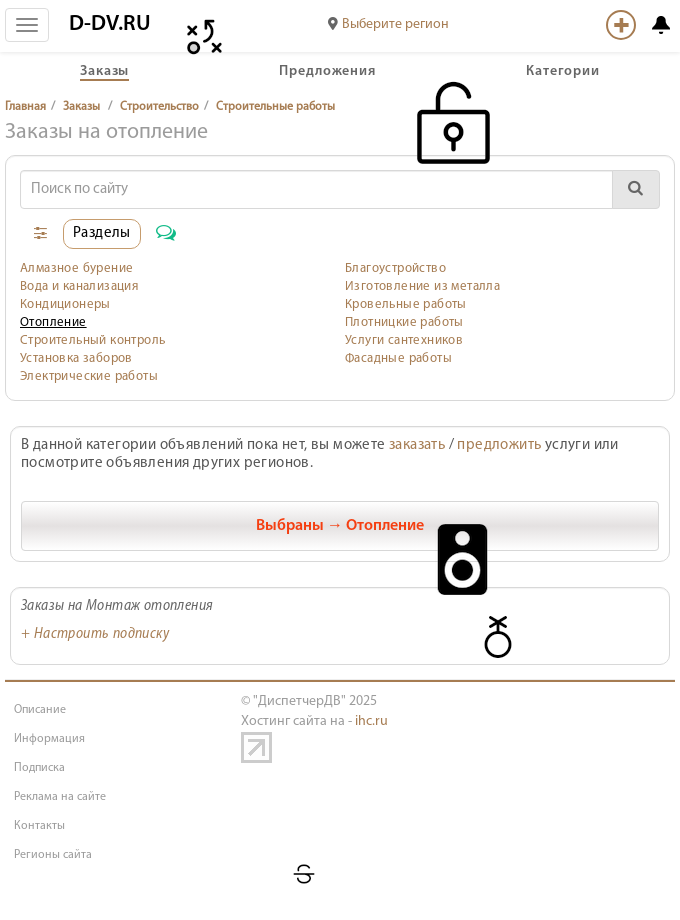 This screenshot has width=680, height=920. I want to click on indicates nonbinary gender identity option, so click(498, 637).